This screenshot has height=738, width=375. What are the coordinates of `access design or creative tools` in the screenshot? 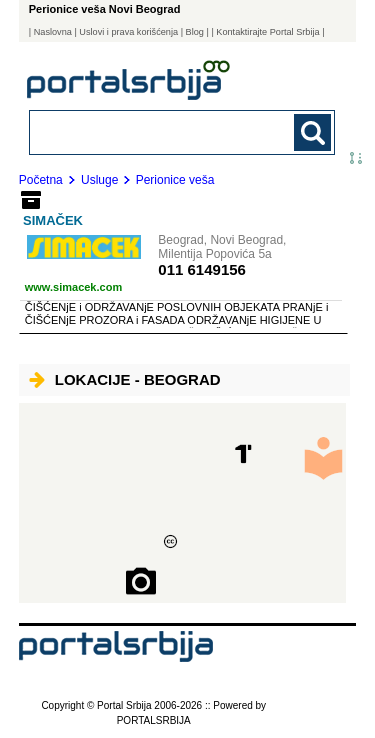 It's located at (243, 453).